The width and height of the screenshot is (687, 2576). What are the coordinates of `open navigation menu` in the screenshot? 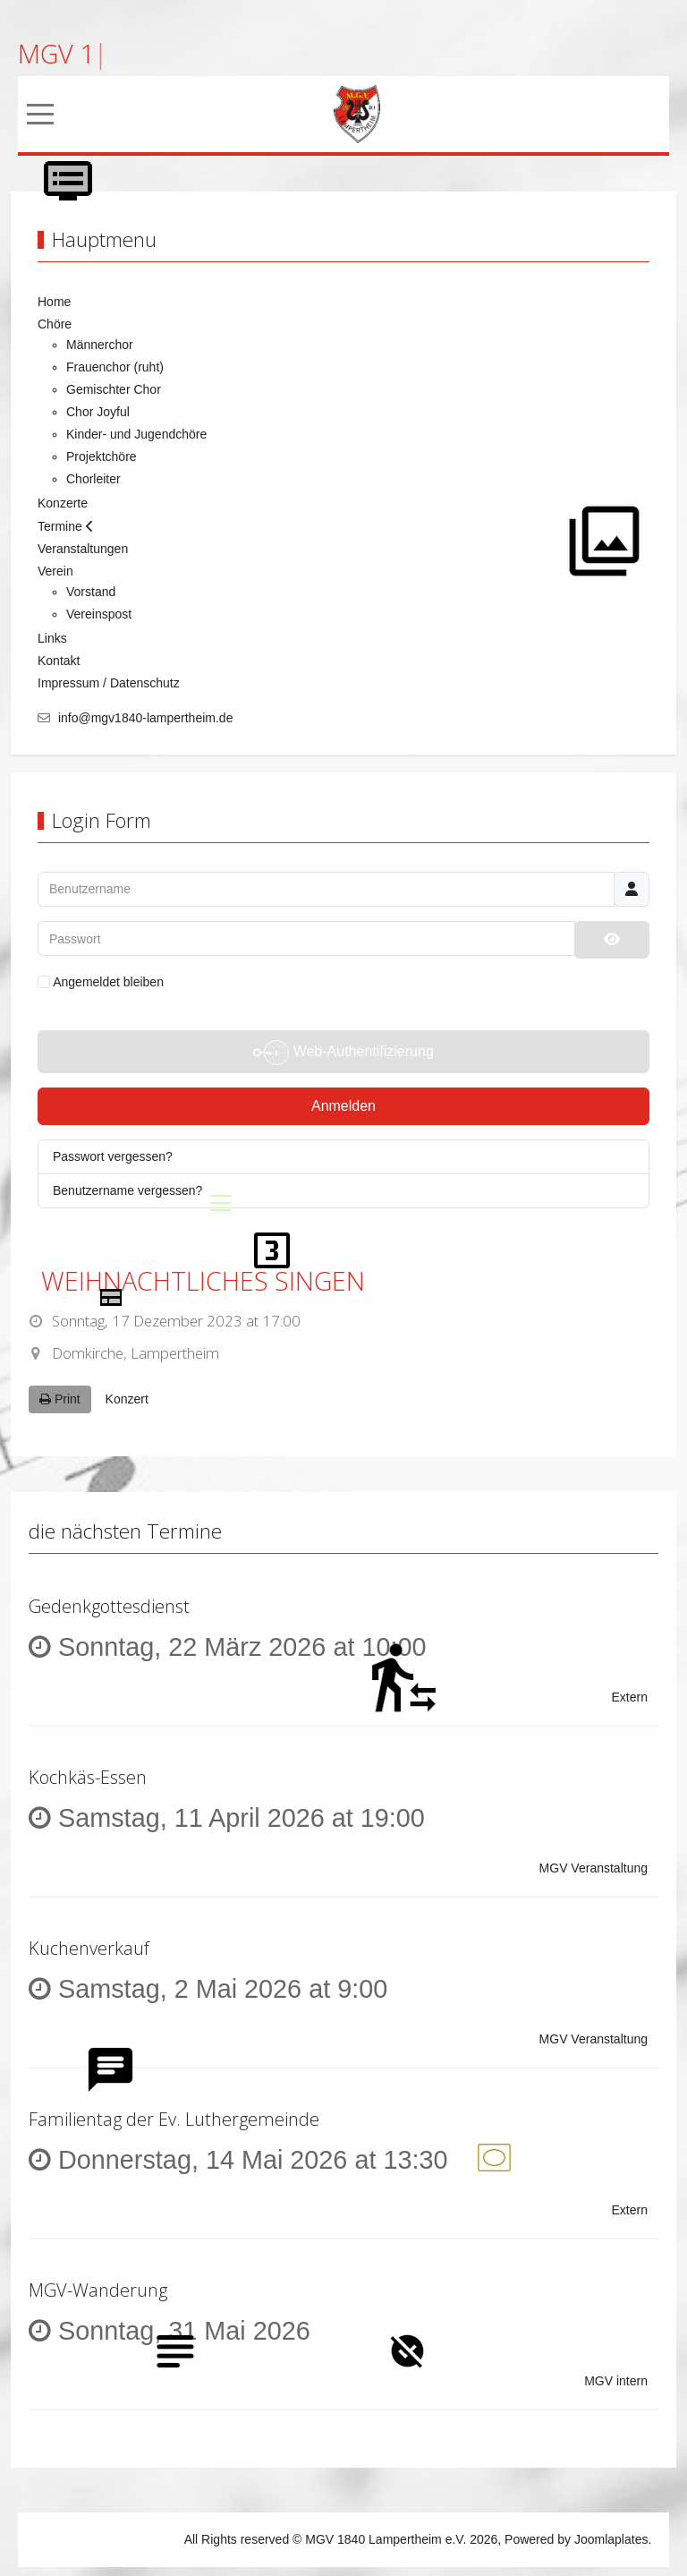 It's located at (221, 1203).